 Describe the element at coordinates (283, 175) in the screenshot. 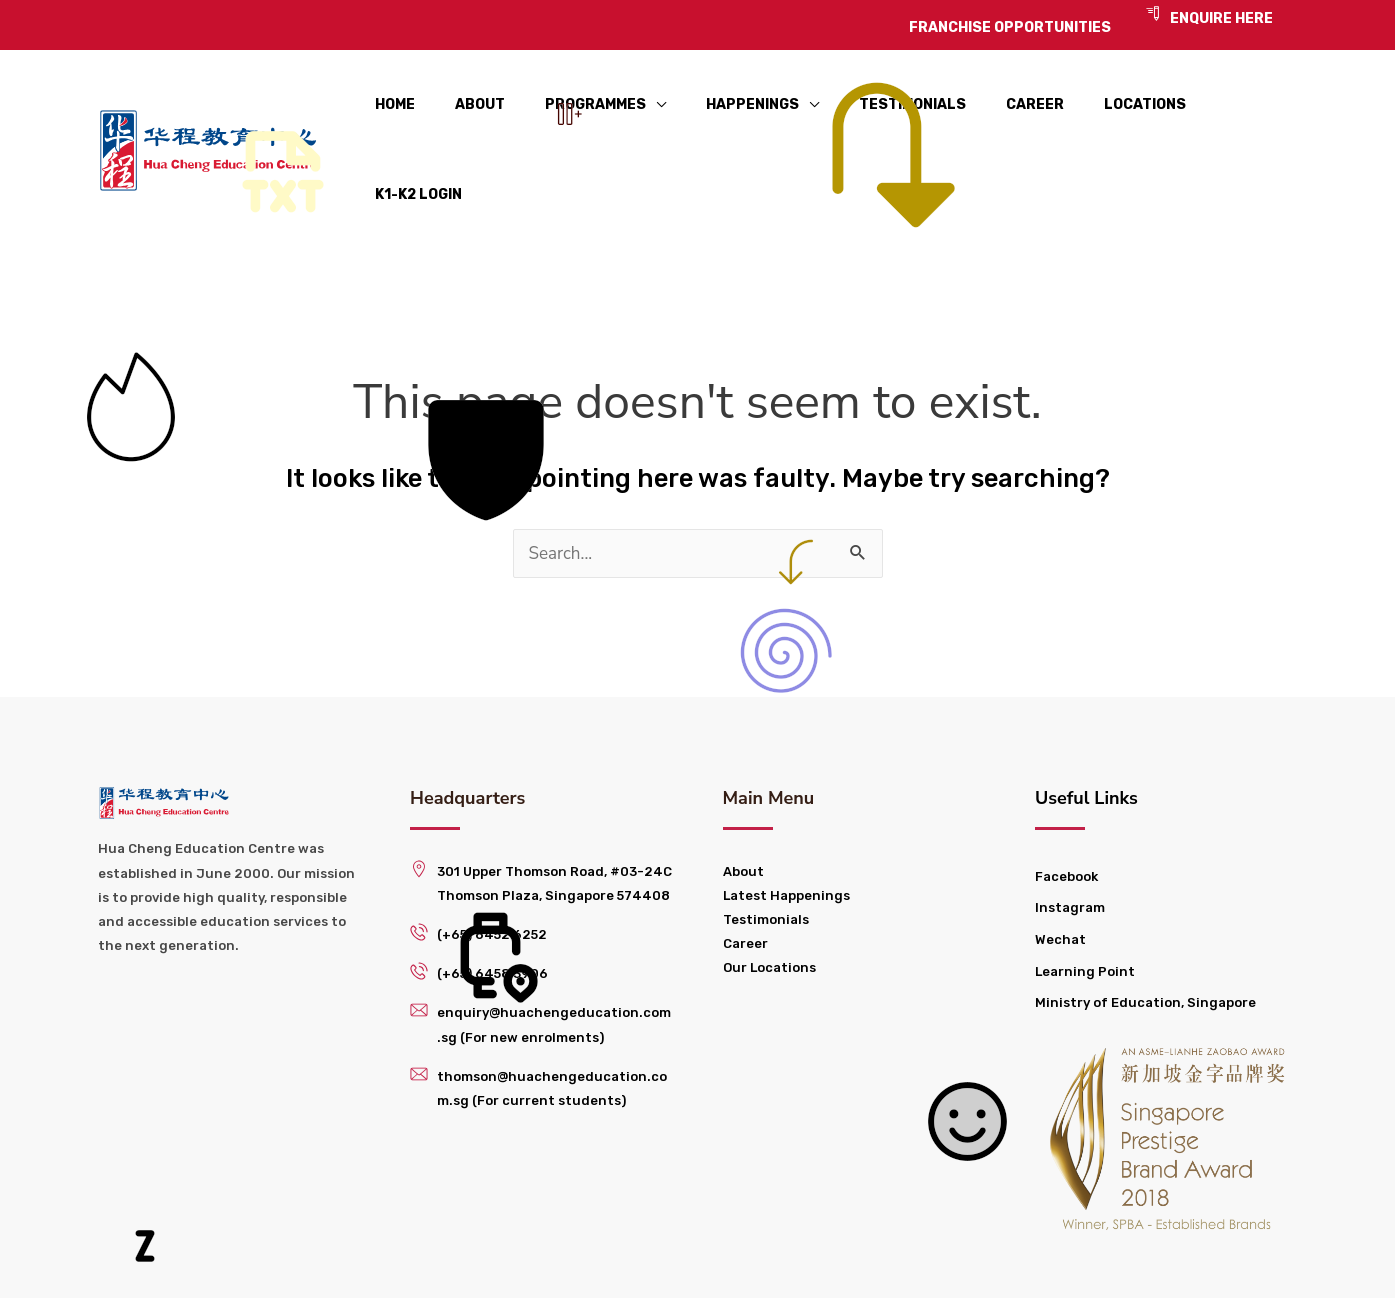

I see `open a text file` at that location.